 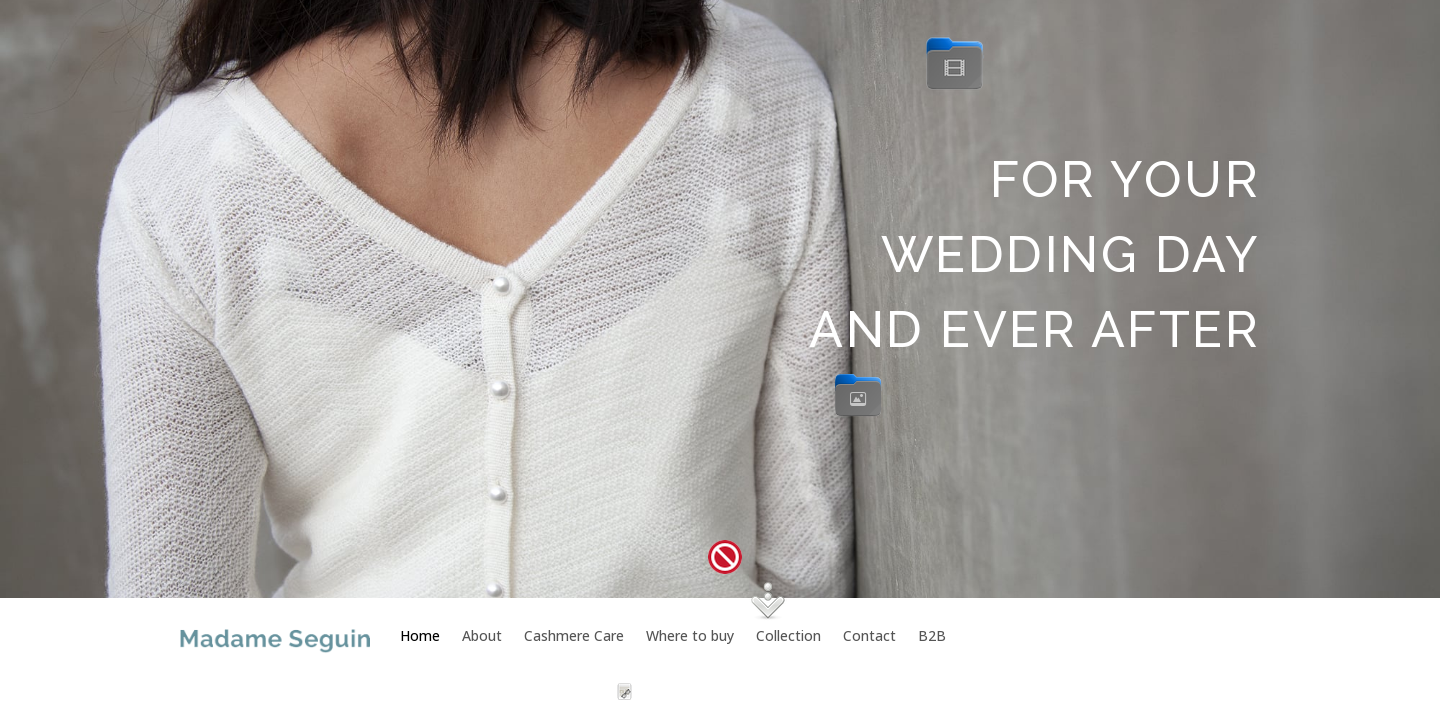 What do you see at coordinates (767, 601) in the screenshot?
I see `scroll down or view more content` at bounding box center [767, 601].